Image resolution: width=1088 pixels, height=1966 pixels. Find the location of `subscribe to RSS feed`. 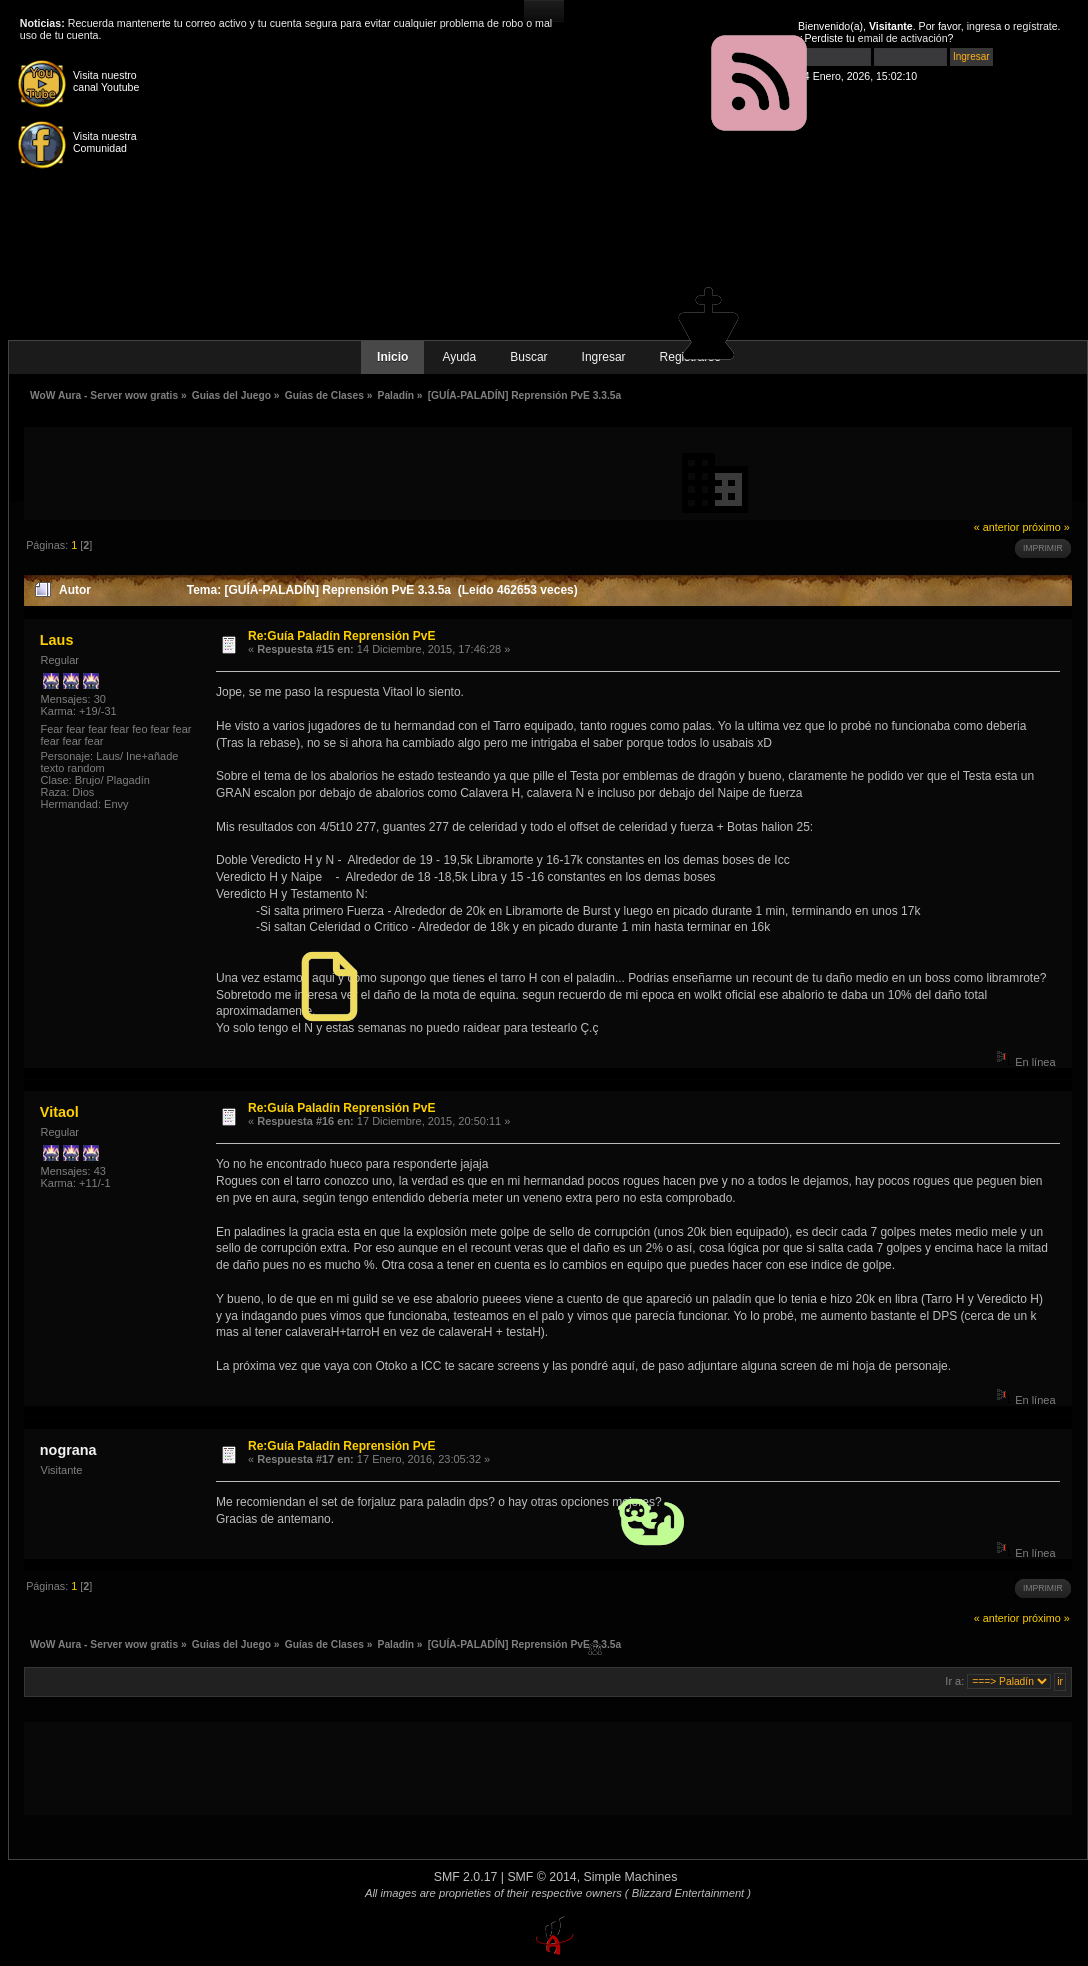

subscribe to RSS feed is located at coordinates (759, 83).